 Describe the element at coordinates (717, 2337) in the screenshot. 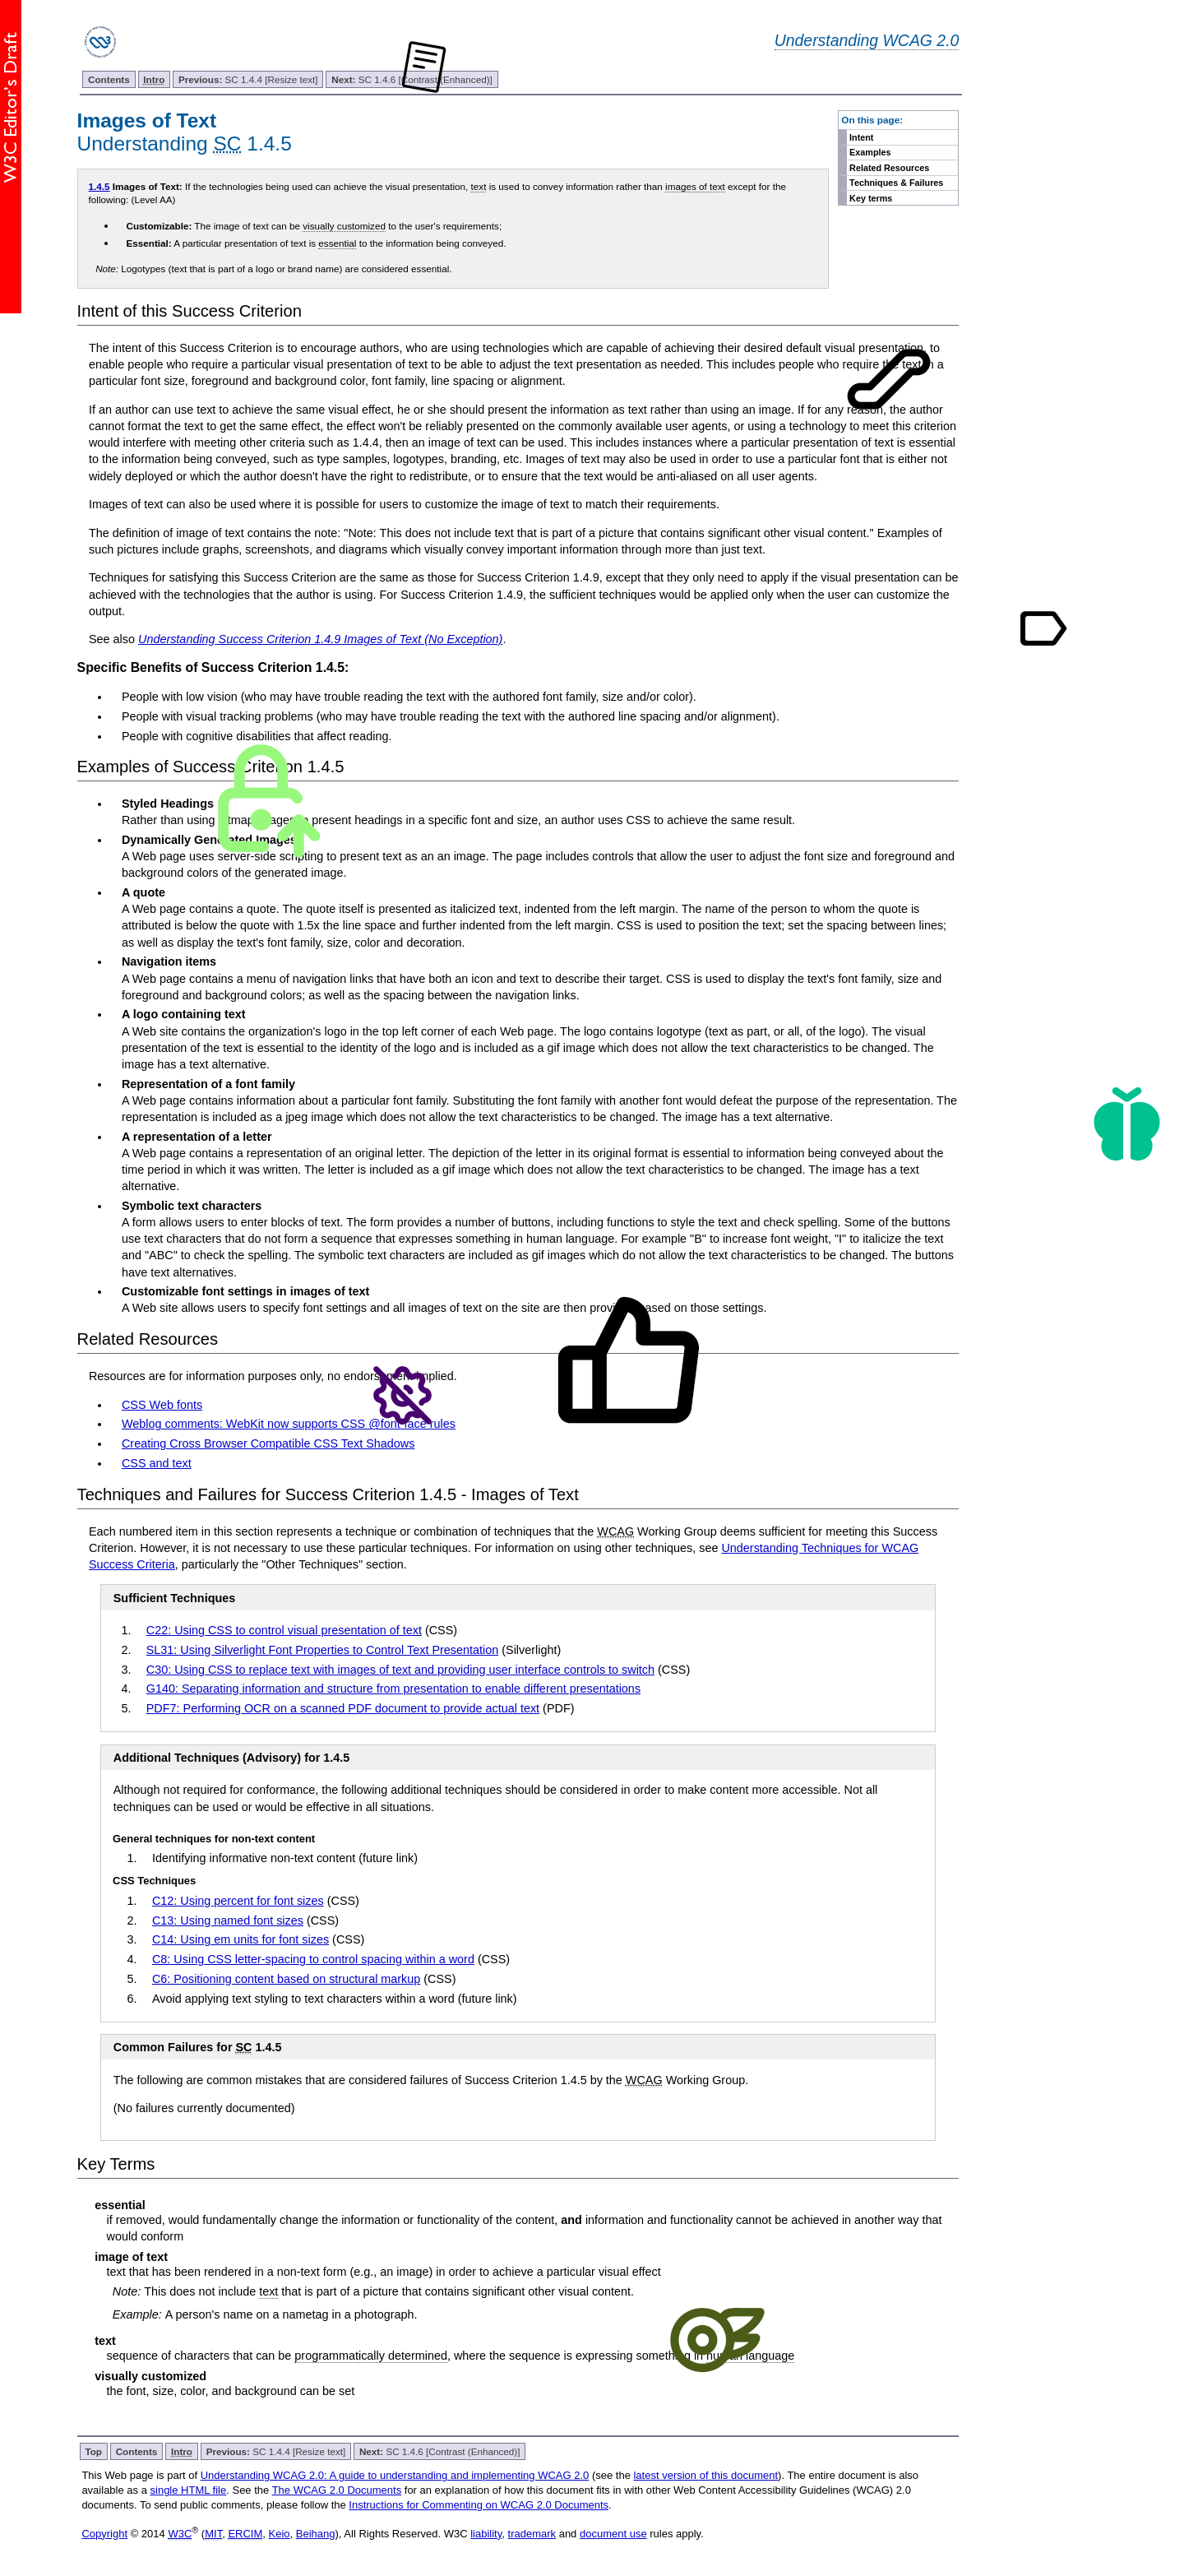

I see `link to OnlyFans profile` at that location.